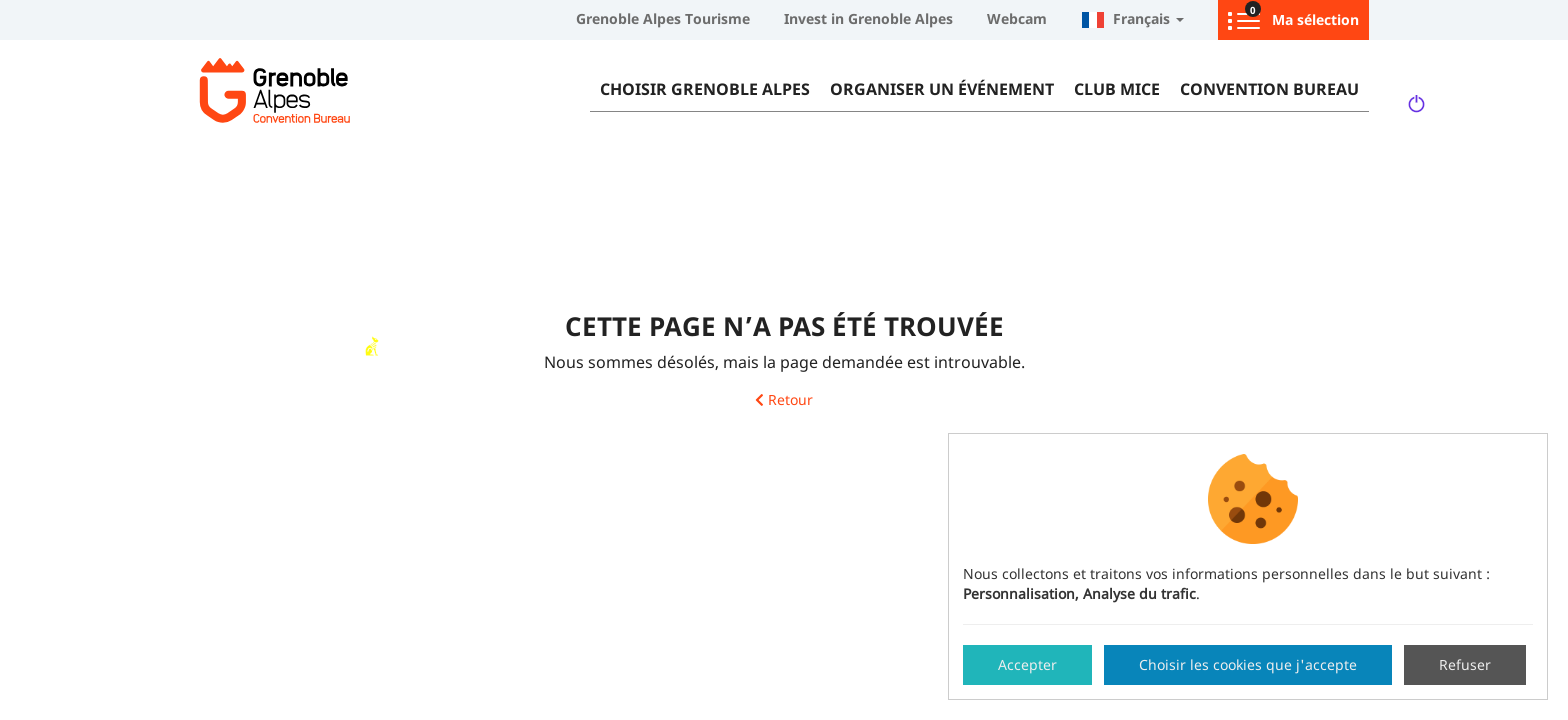 The width and height of the screenshot is (1568, 720). What do you see at coordinates (372, 346) in the screenshot?
I see `access Egyptian mythology content or games` at bounding box center [372, 346].